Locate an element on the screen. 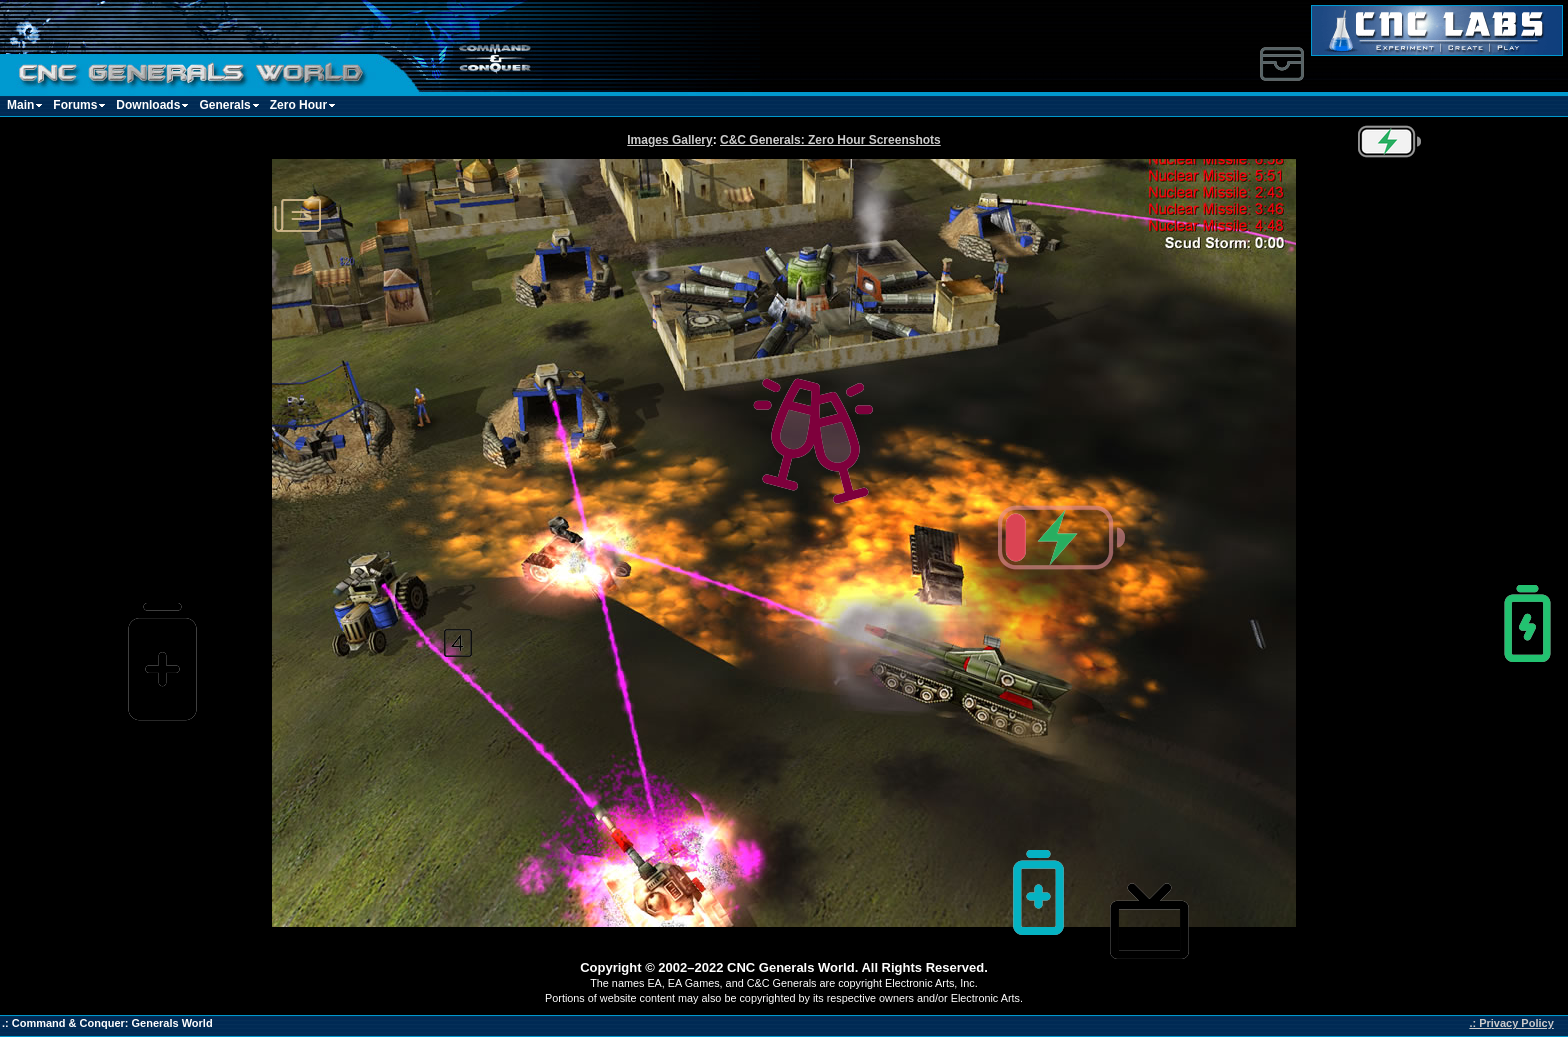 Image resolution: width=1568 pixels, height=1037 pixels. indicates device is currently charging is located at coordinates (1527, 623).